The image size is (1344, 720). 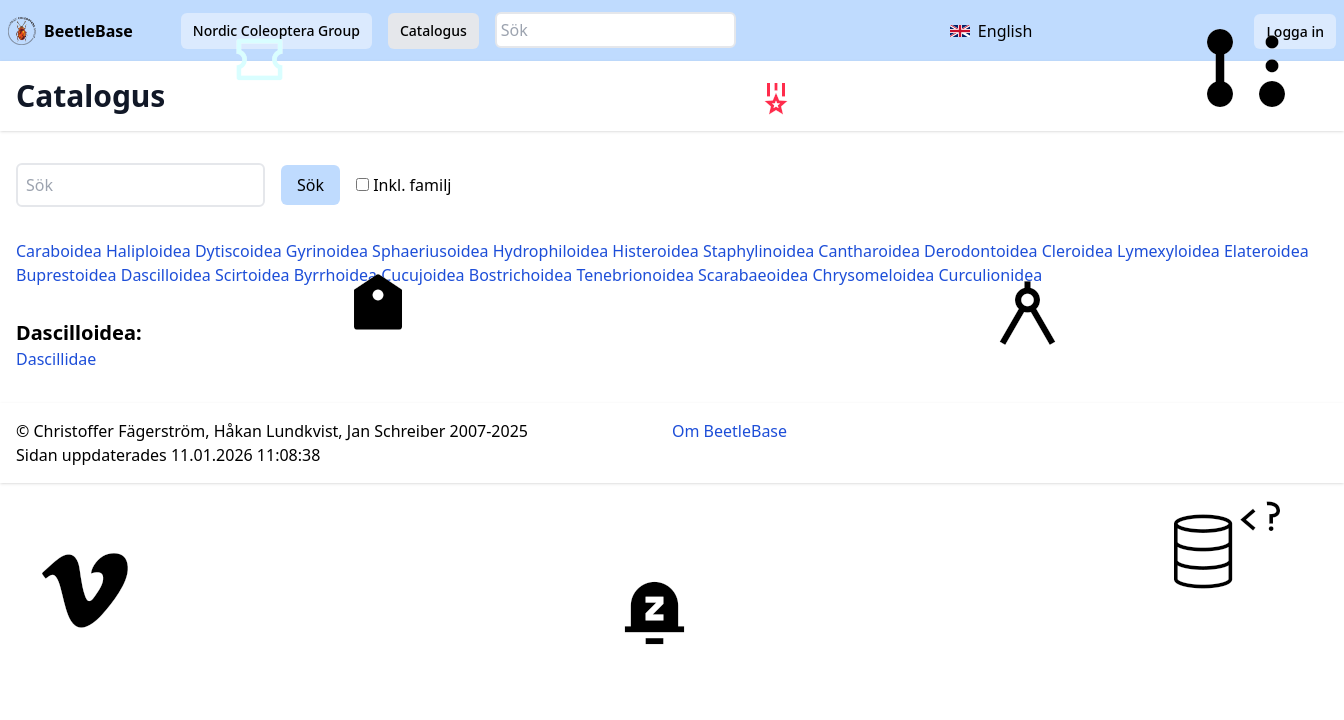 I want to click on indicates a draft pull request in a git repository, so click(x=1246, y=68).